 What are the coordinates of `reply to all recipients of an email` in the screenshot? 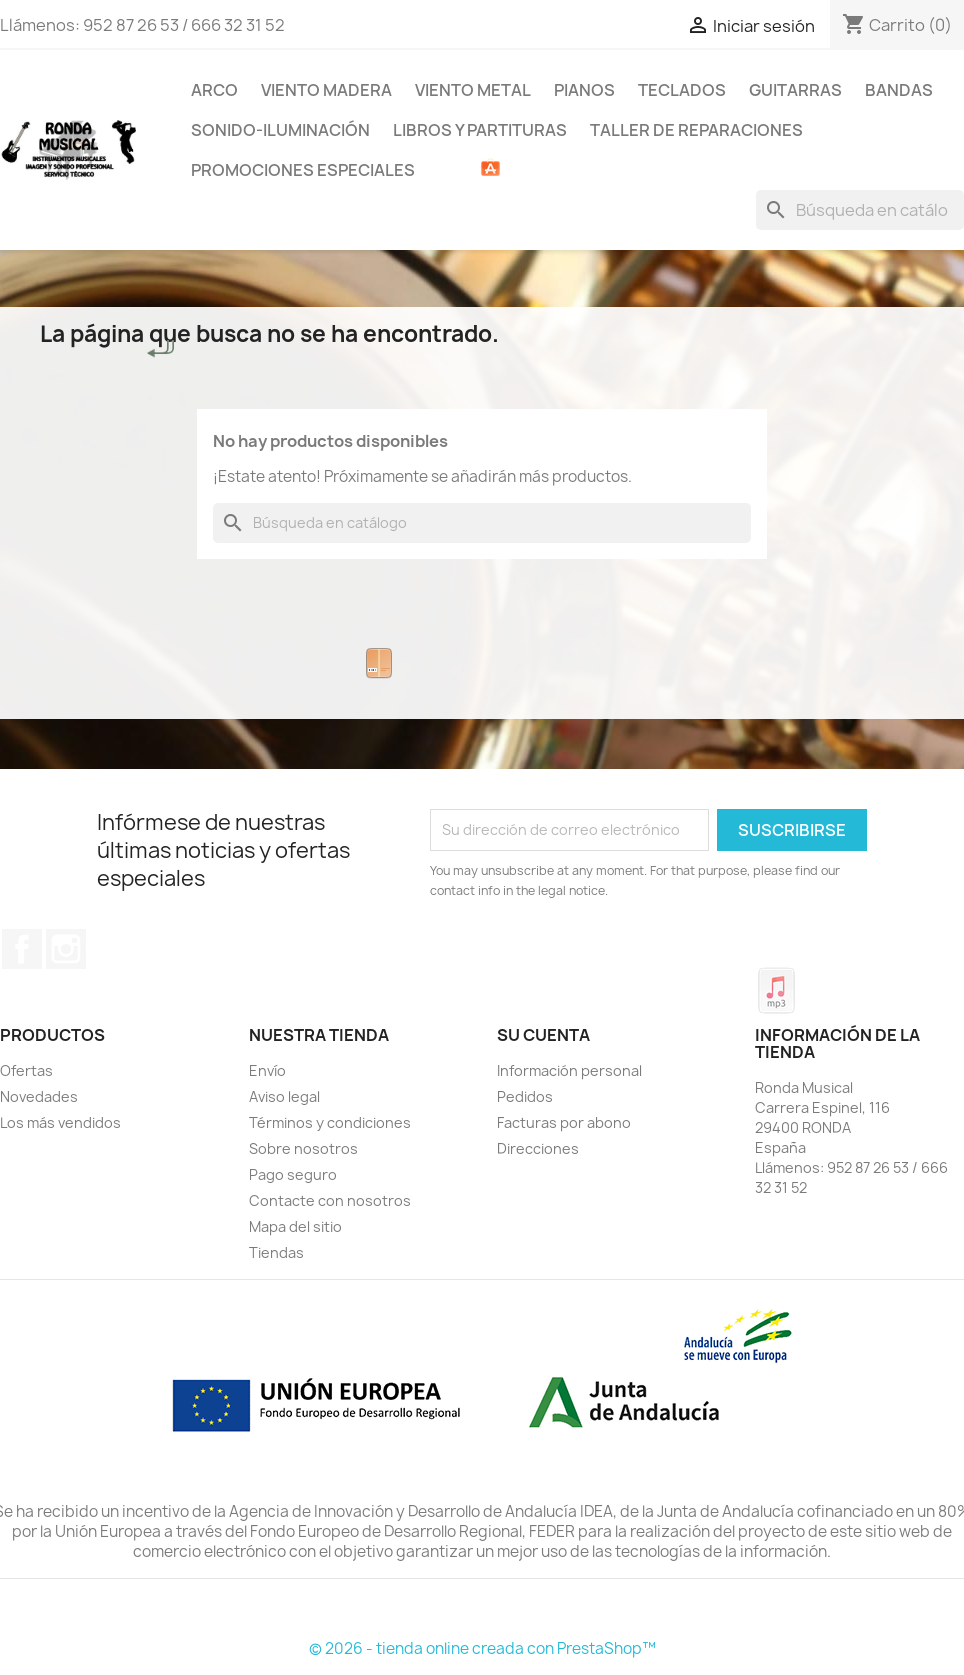 It's located at (160, 347).